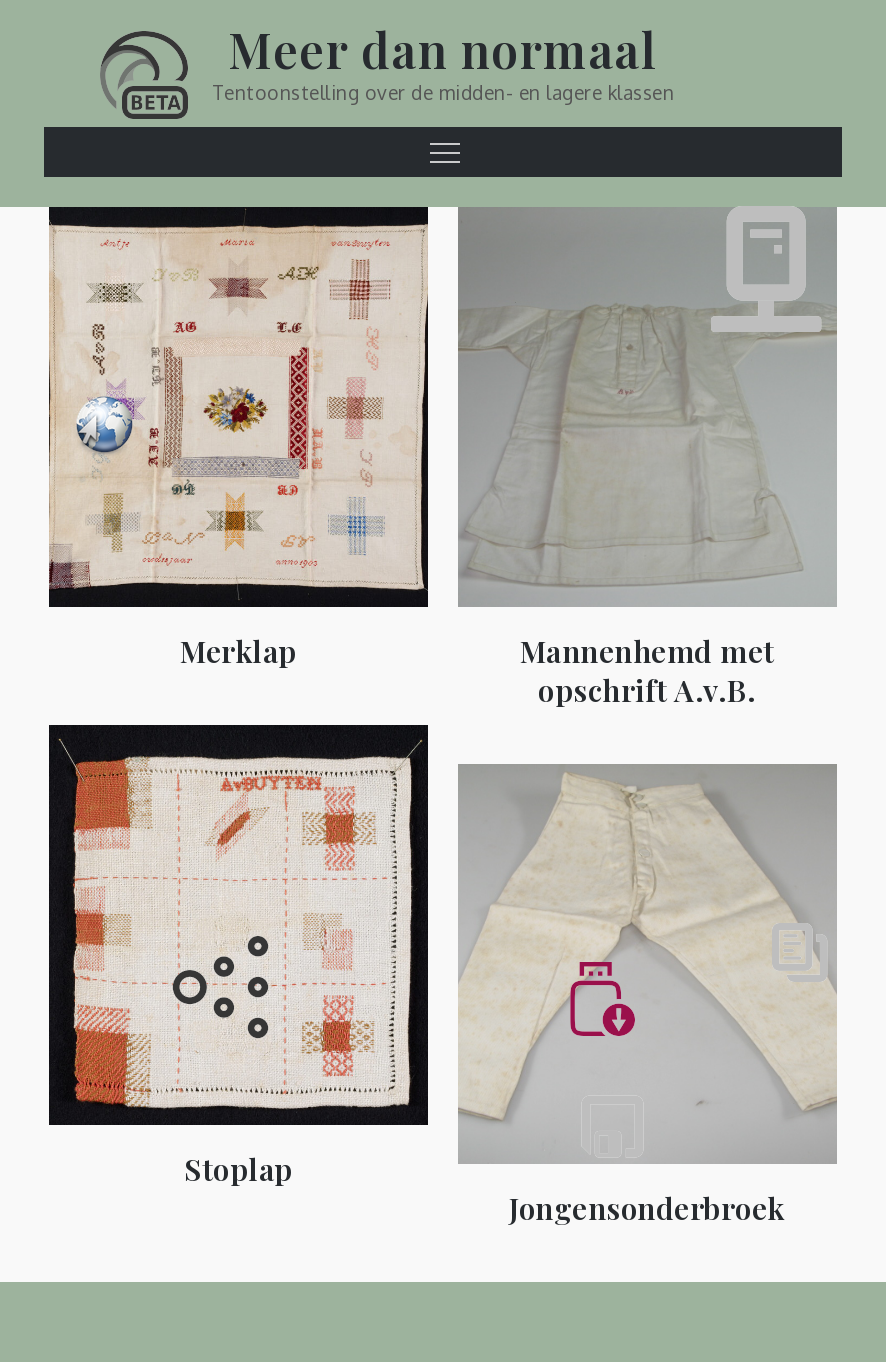 This screenshot has height=1362, width=886. I want to click on create a bootable USB drive, so click(598, 999).